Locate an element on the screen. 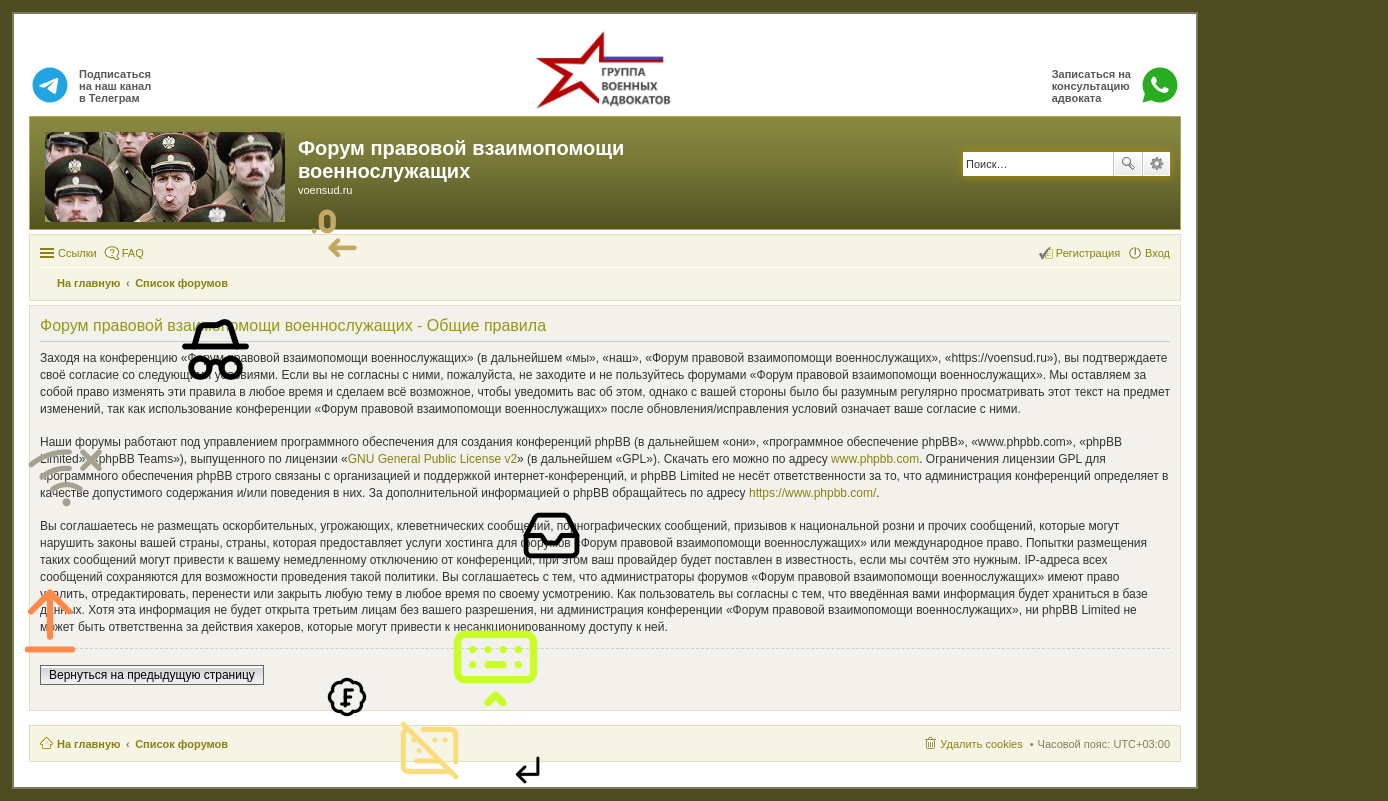  view your inbox is located at coordinates (551, 535).